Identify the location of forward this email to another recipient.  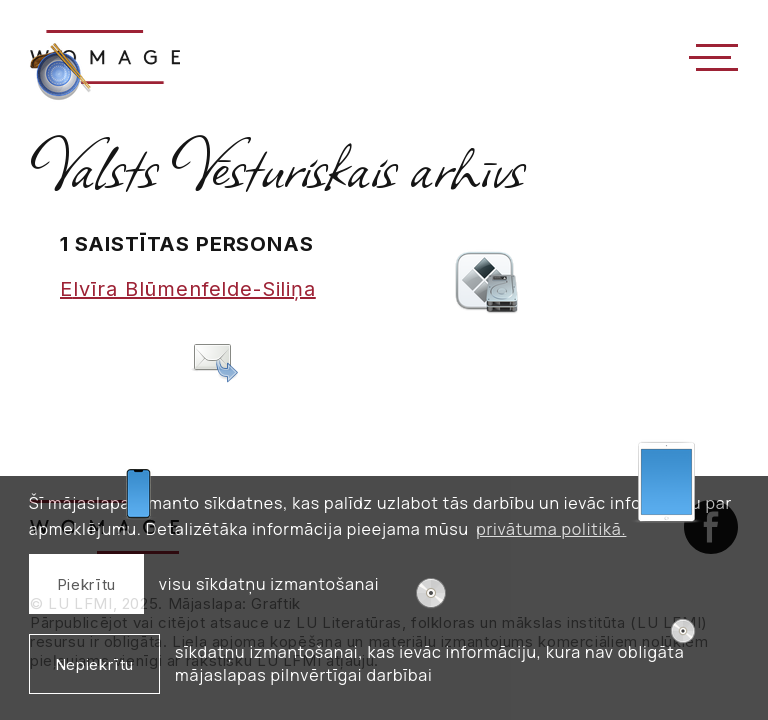
(214, 359).